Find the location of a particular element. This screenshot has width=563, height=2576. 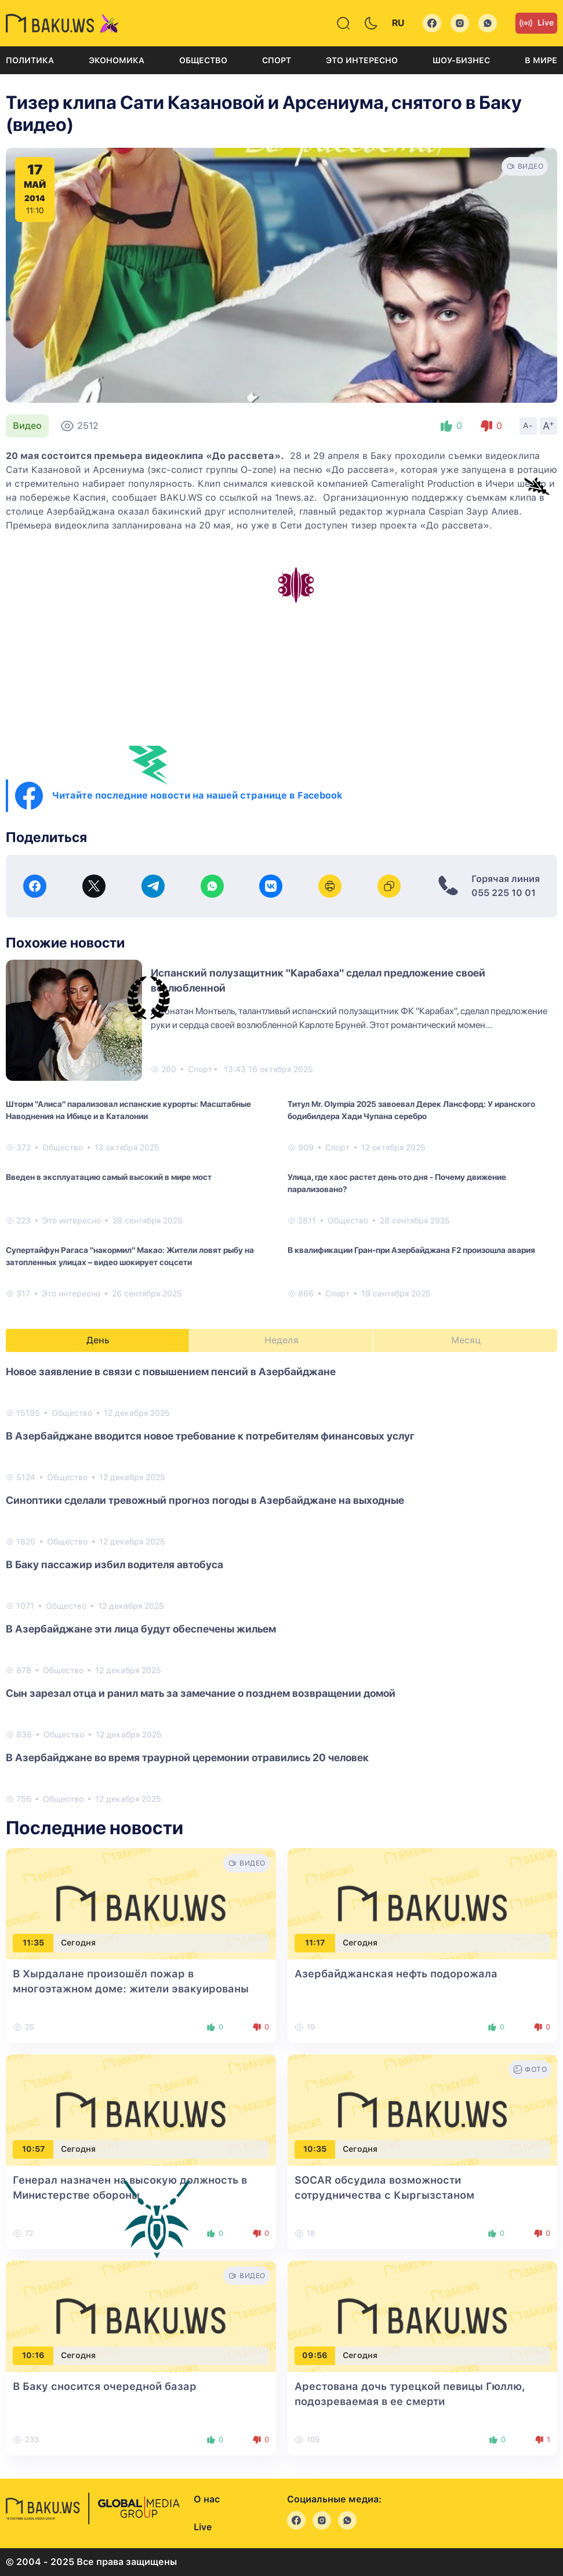

abstract game element or power-up indicator is located at coordinates (296, 585).